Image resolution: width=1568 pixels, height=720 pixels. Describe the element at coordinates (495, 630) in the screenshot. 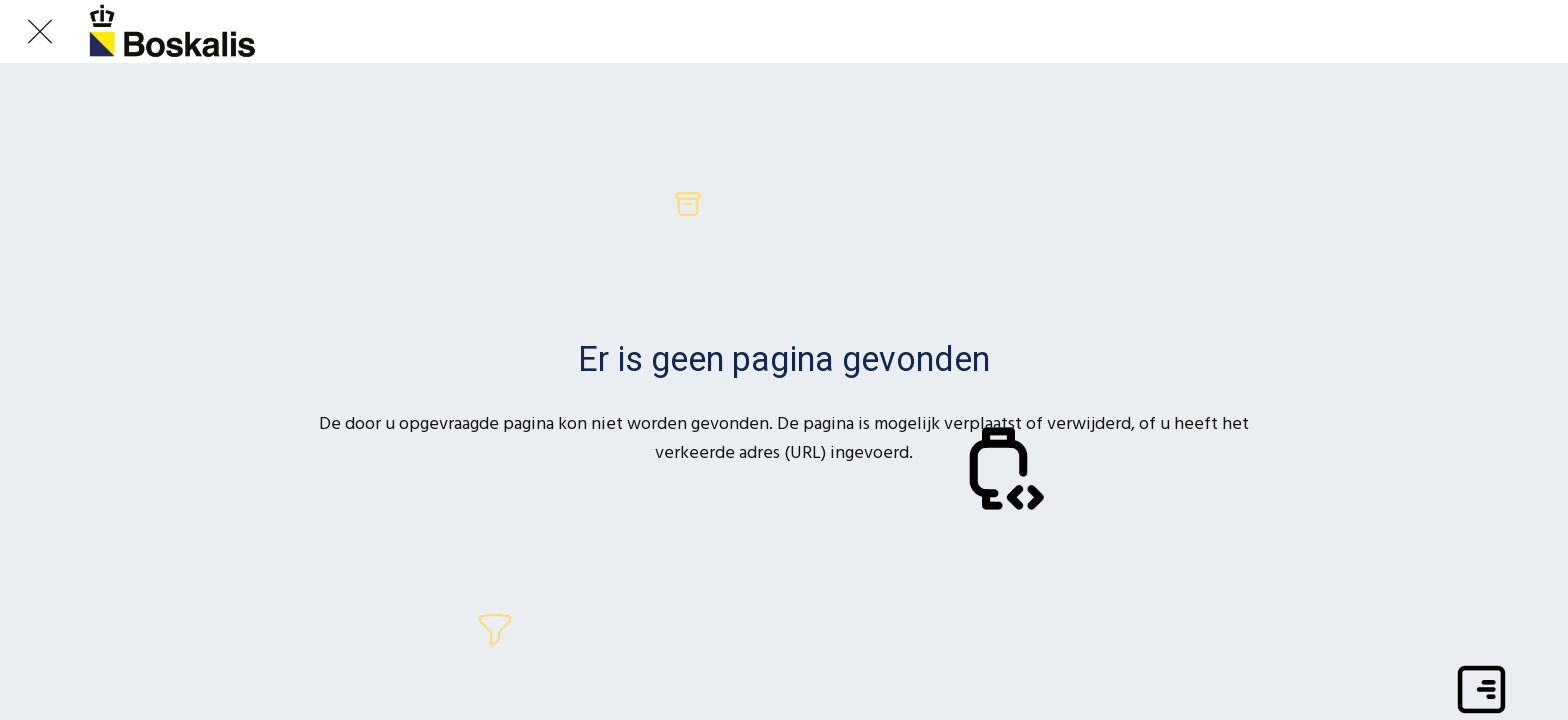

I see `filter or sort content` at that location.